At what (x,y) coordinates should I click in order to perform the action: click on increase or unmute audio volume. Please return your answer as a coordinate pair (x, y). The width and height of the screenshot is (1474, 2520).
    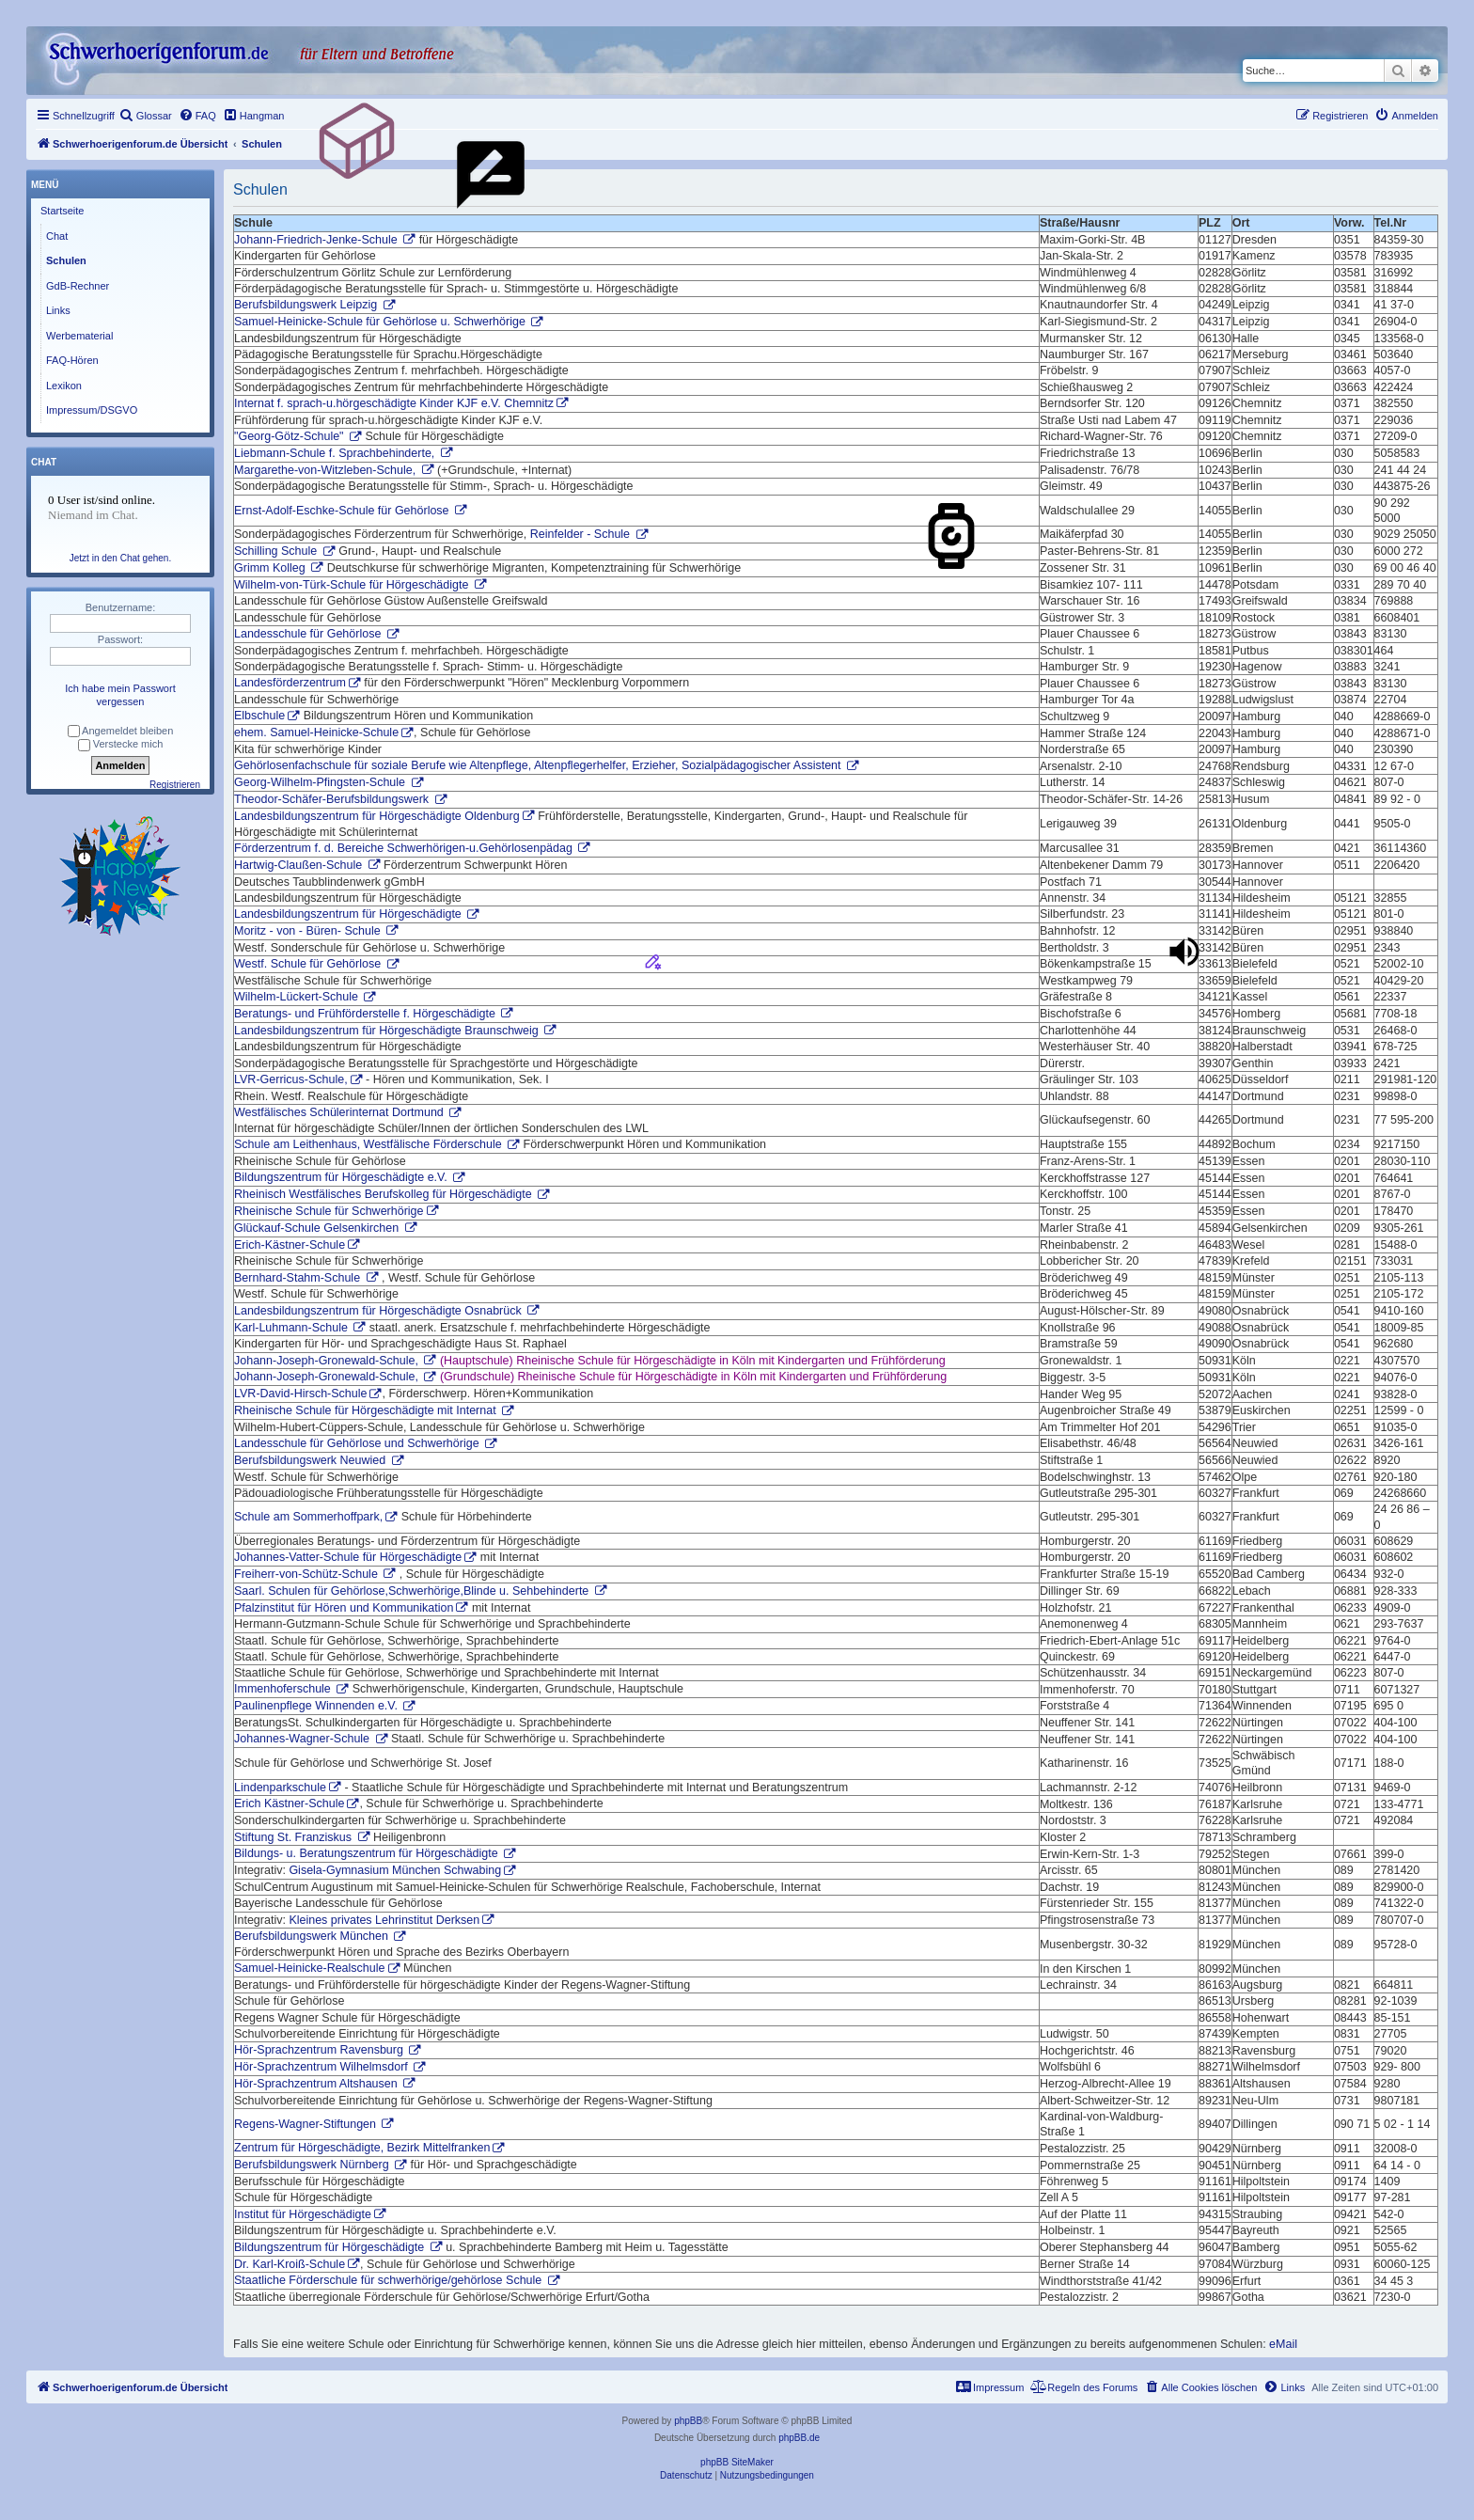
    Looking at the image, I should click on (1184, 952).